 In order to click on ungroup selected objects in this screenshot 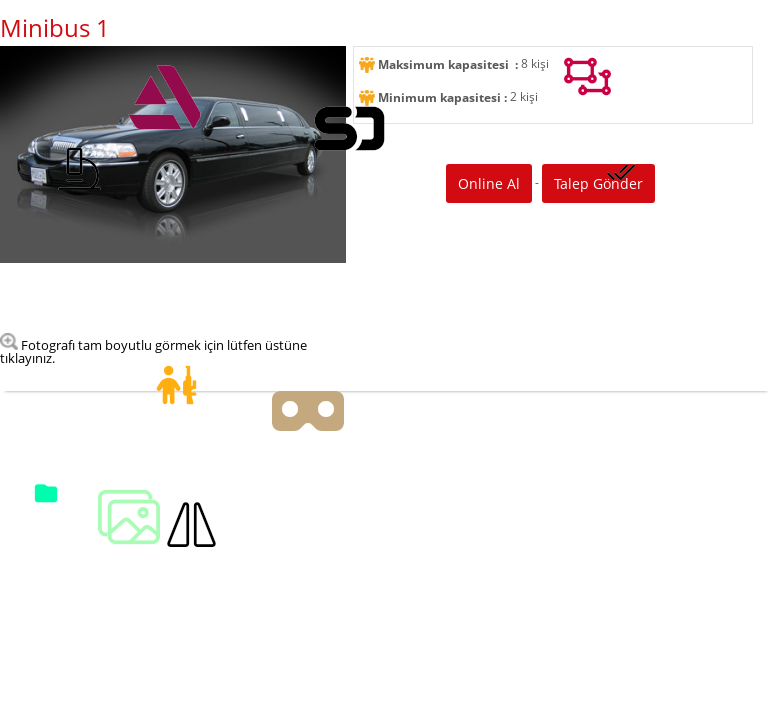, I will do `click(587, 76)`.